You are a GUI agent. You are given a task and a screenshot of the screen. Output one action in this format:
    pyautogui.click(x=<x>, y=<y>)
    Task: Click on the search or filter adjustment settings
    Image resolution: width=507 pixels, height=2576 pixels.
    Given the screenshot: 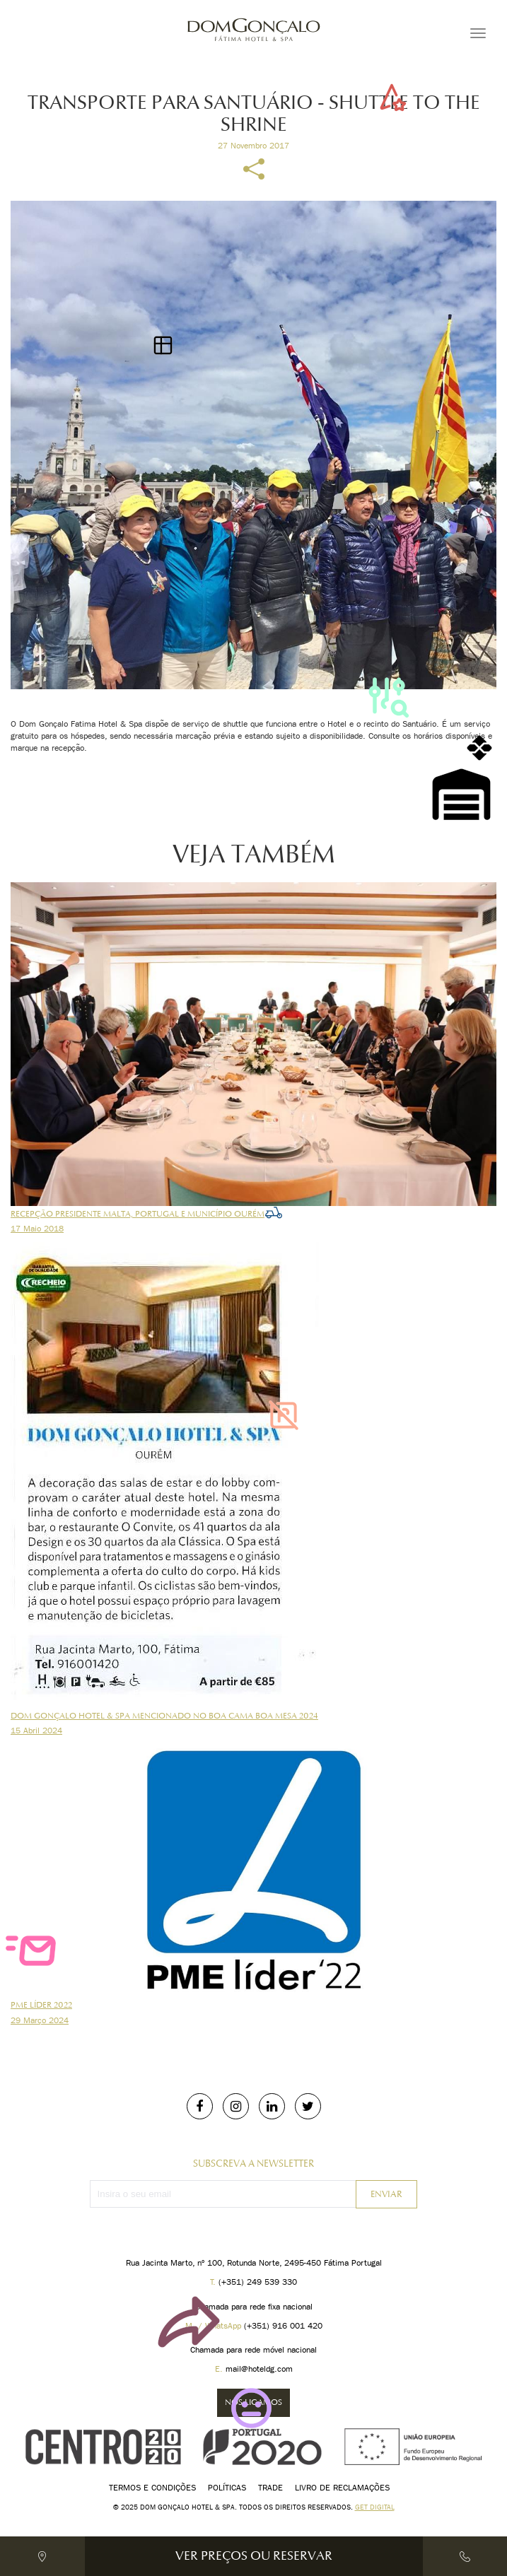 What is the action you would take?
    pyautogui.click(x=387, y=696)
    